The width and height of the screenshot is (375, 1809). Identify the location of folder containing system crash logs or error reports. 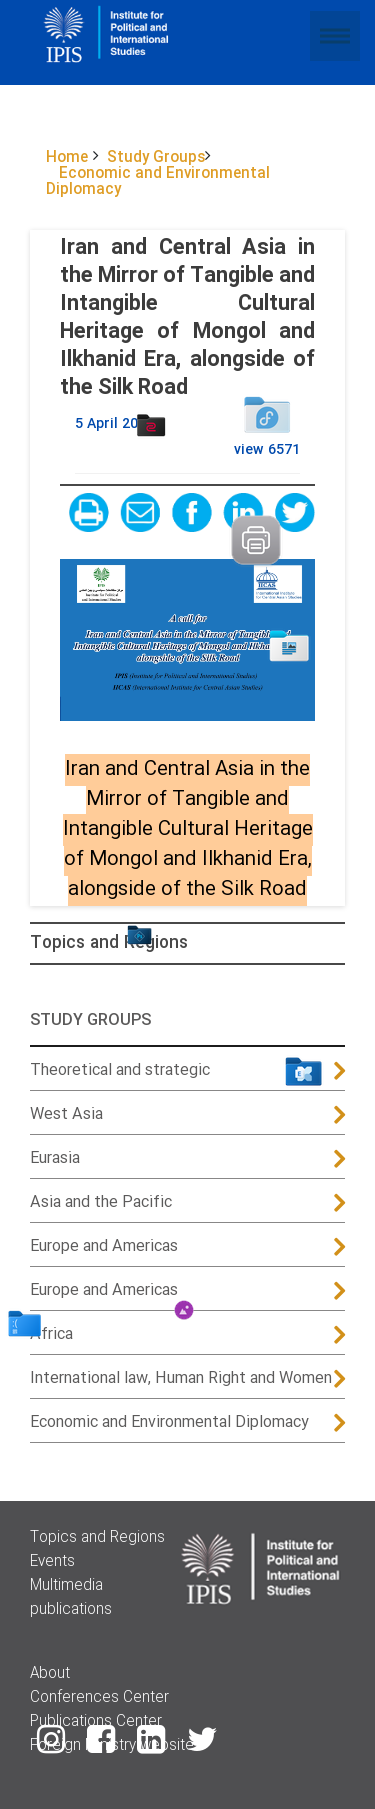
(24, 1324).